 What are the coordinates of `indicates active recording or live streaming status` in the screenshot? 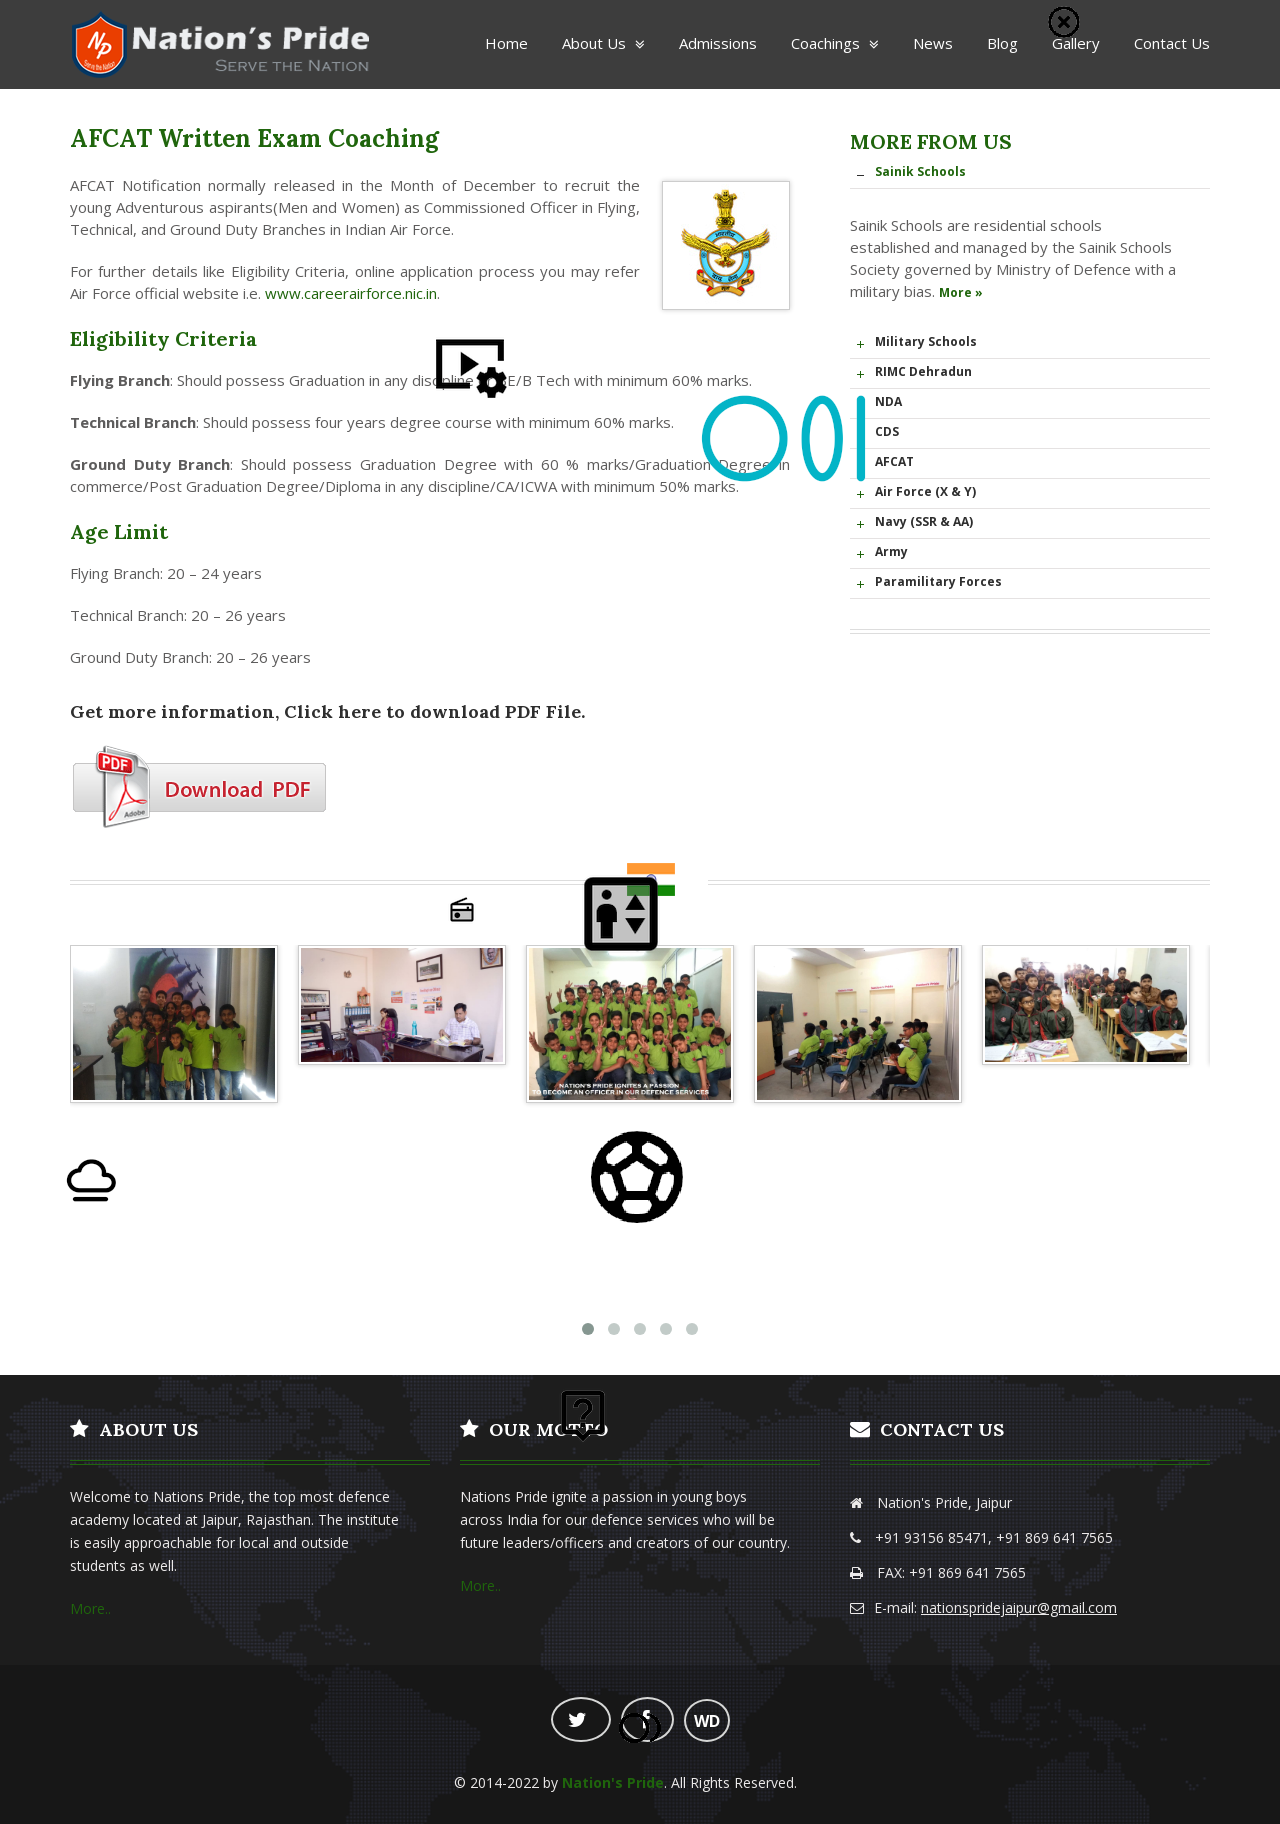 It's located at (640, 1728).